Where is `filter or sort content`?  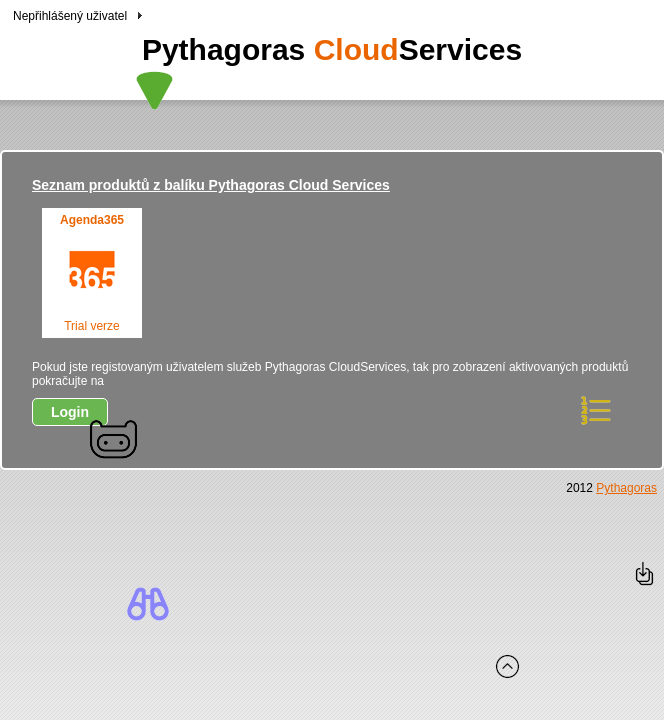
filter or sort content is located at coordinates (154, 91).